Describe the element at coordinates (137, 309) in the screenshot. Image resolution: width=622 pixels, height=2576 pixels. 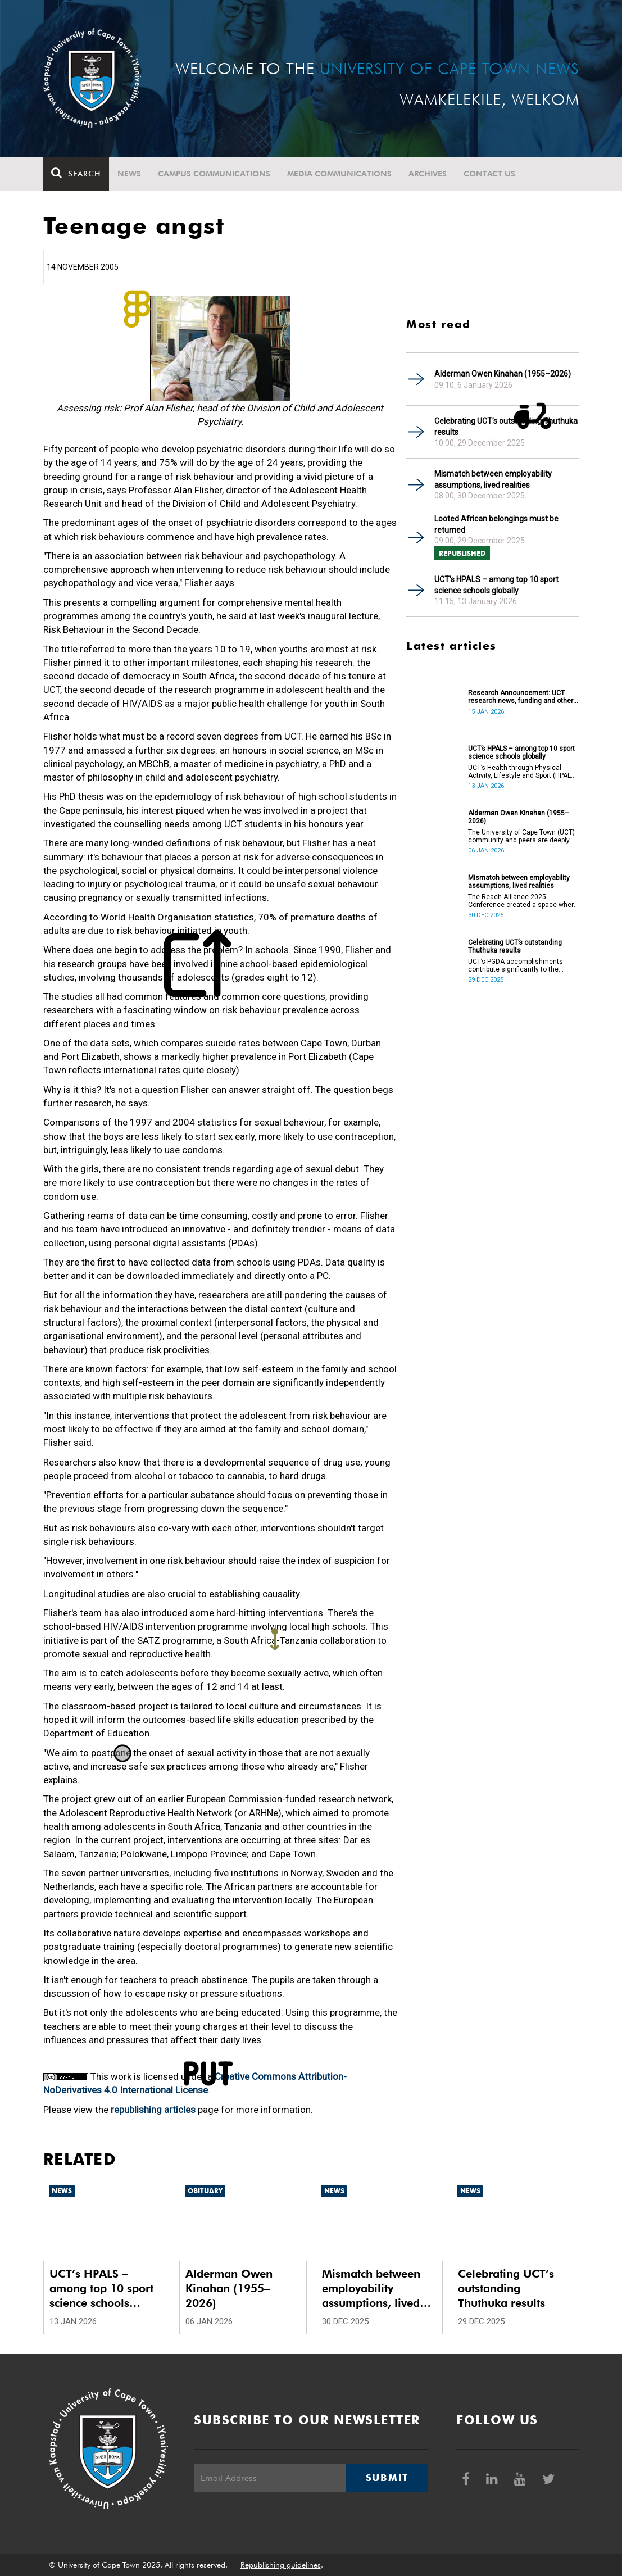
I see `open figma design file` at that location.